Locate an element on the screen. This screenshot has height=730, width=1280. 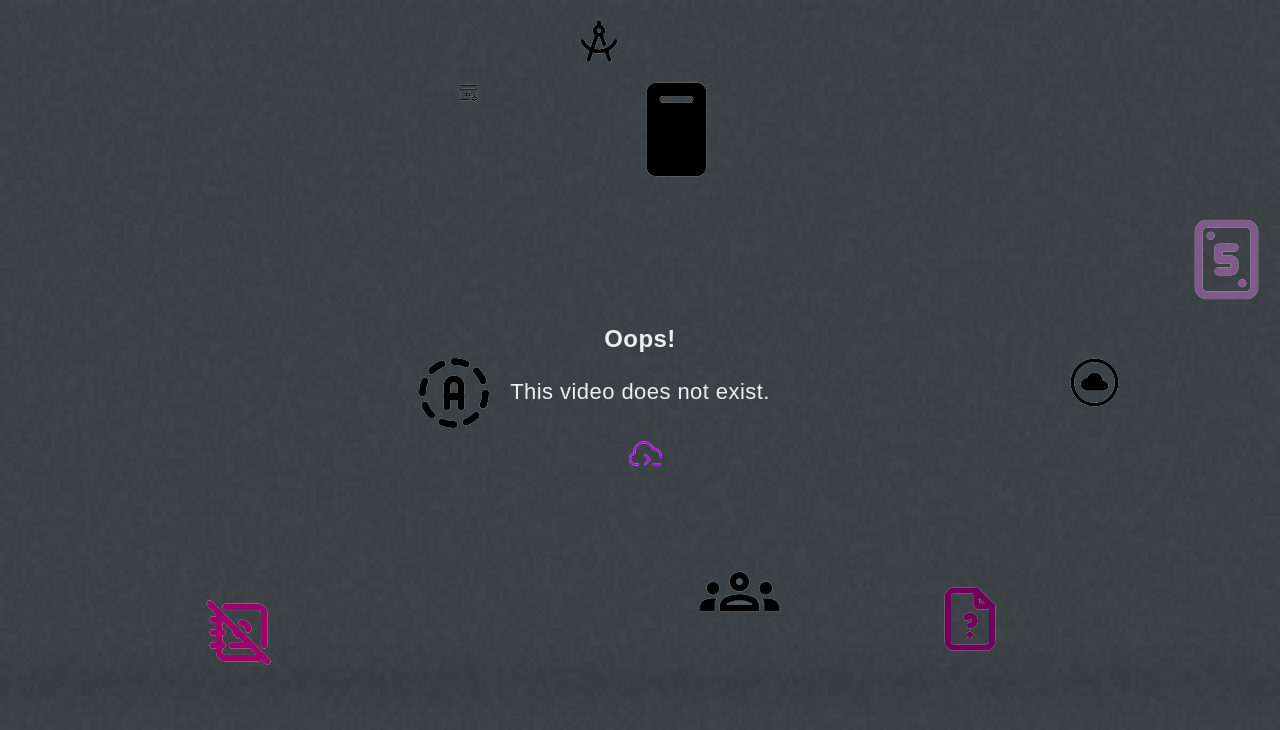
view server processes and configurations is located at coordinates (468, 92).